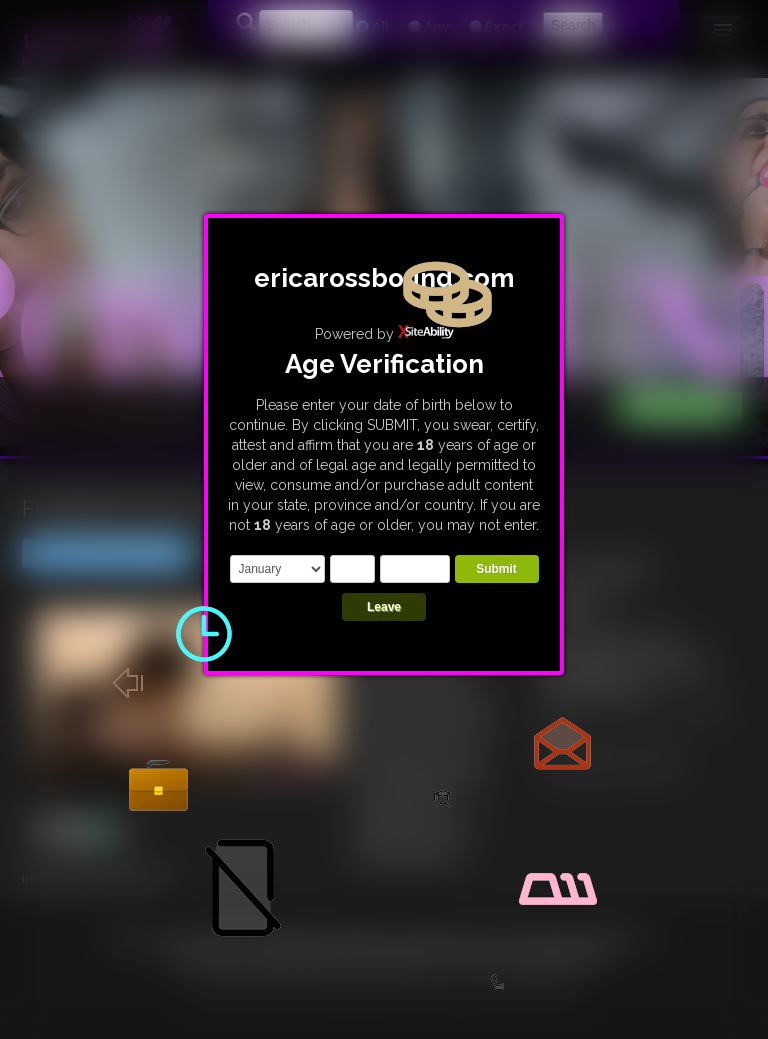 This screenshot has width=768, height=1039. Describe the element at coordinates (447, 294) in the screenshot. I see `view your coin balance or currency` at that location.